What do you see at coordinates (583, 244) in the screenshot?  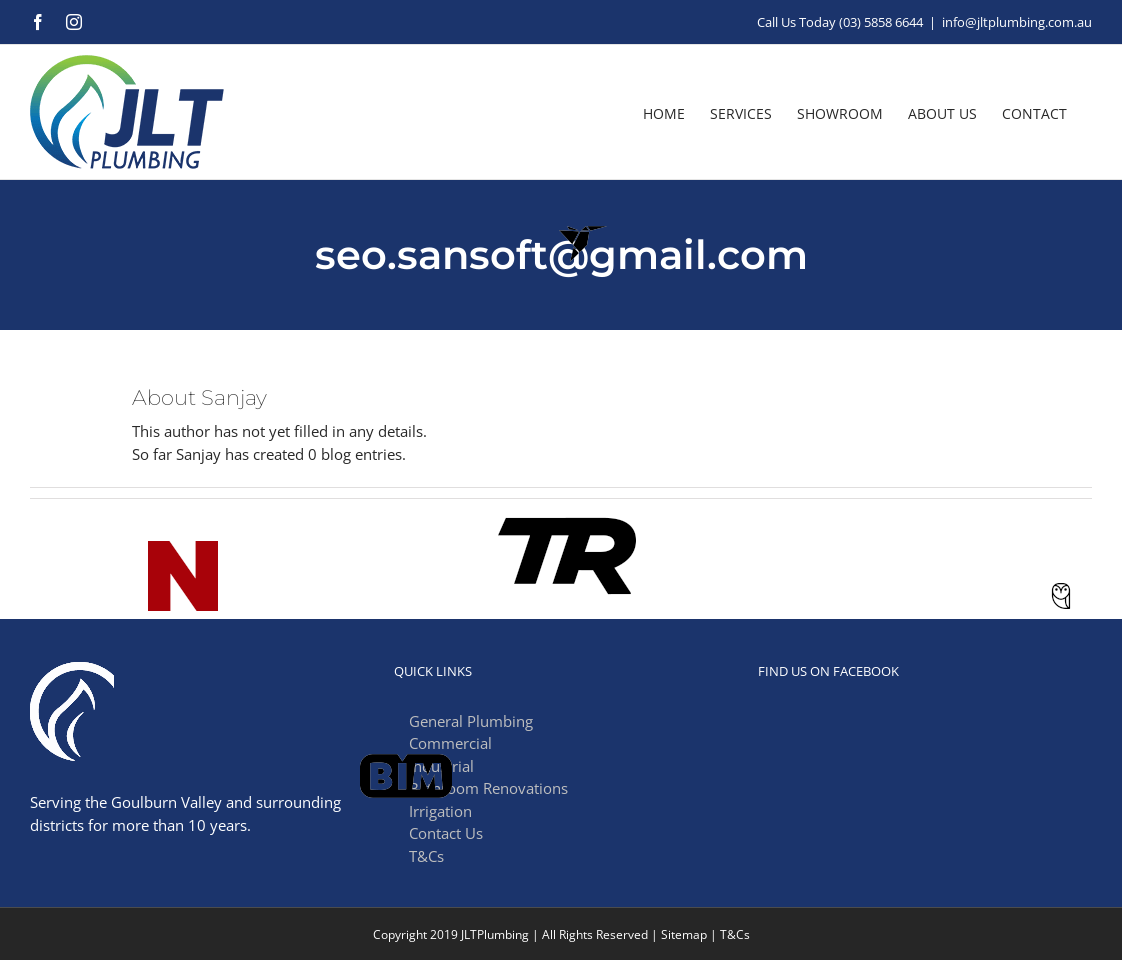 I see `visit freelancer.com website` at bounding box center [583, 244].